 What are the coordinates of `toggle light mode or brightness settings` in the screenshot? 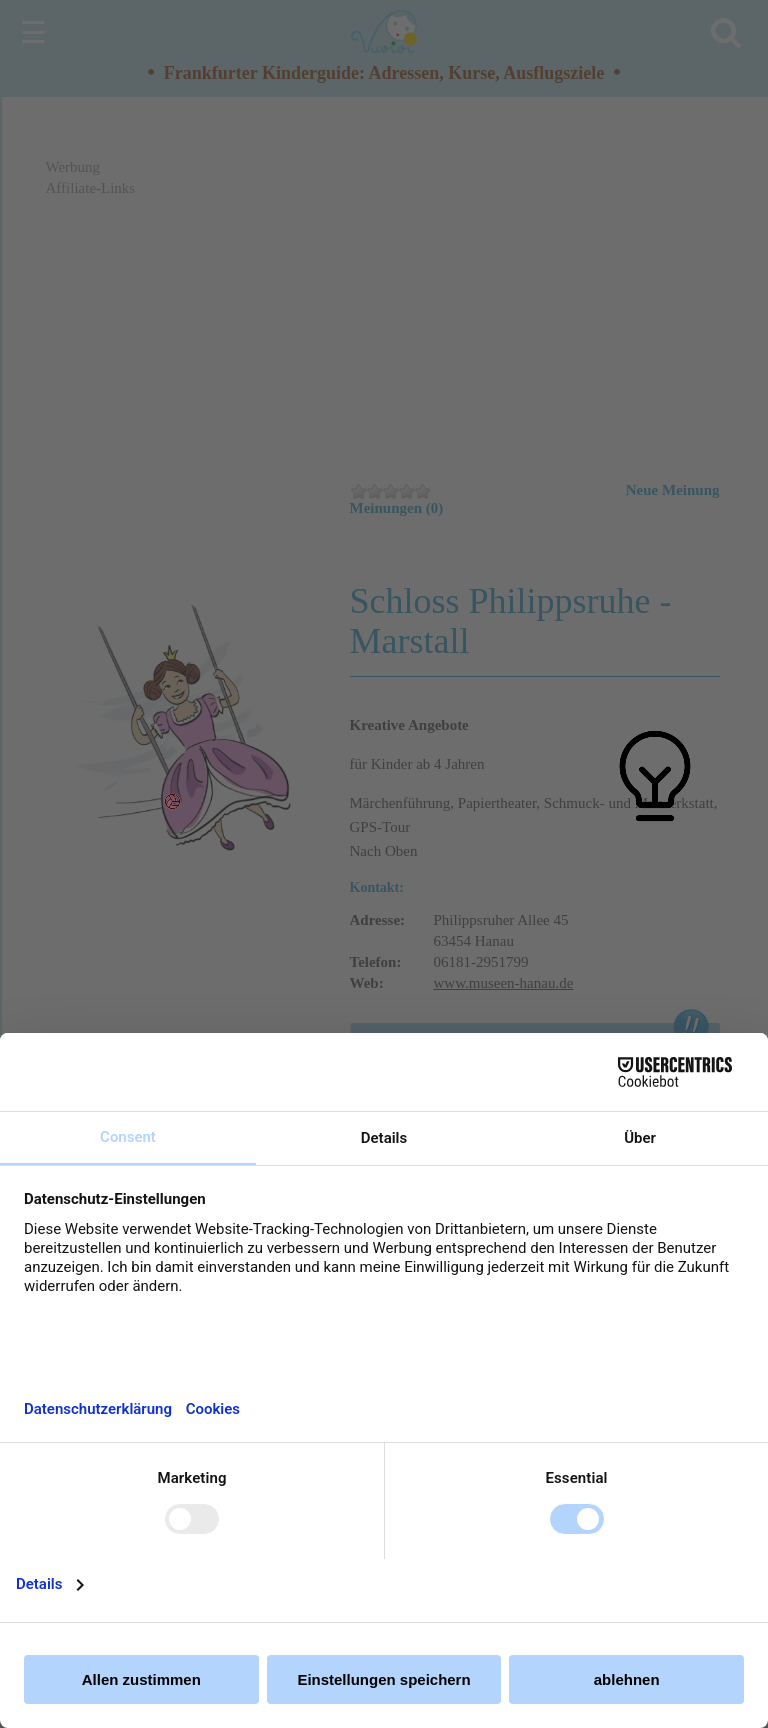 It's located at (655, 776).